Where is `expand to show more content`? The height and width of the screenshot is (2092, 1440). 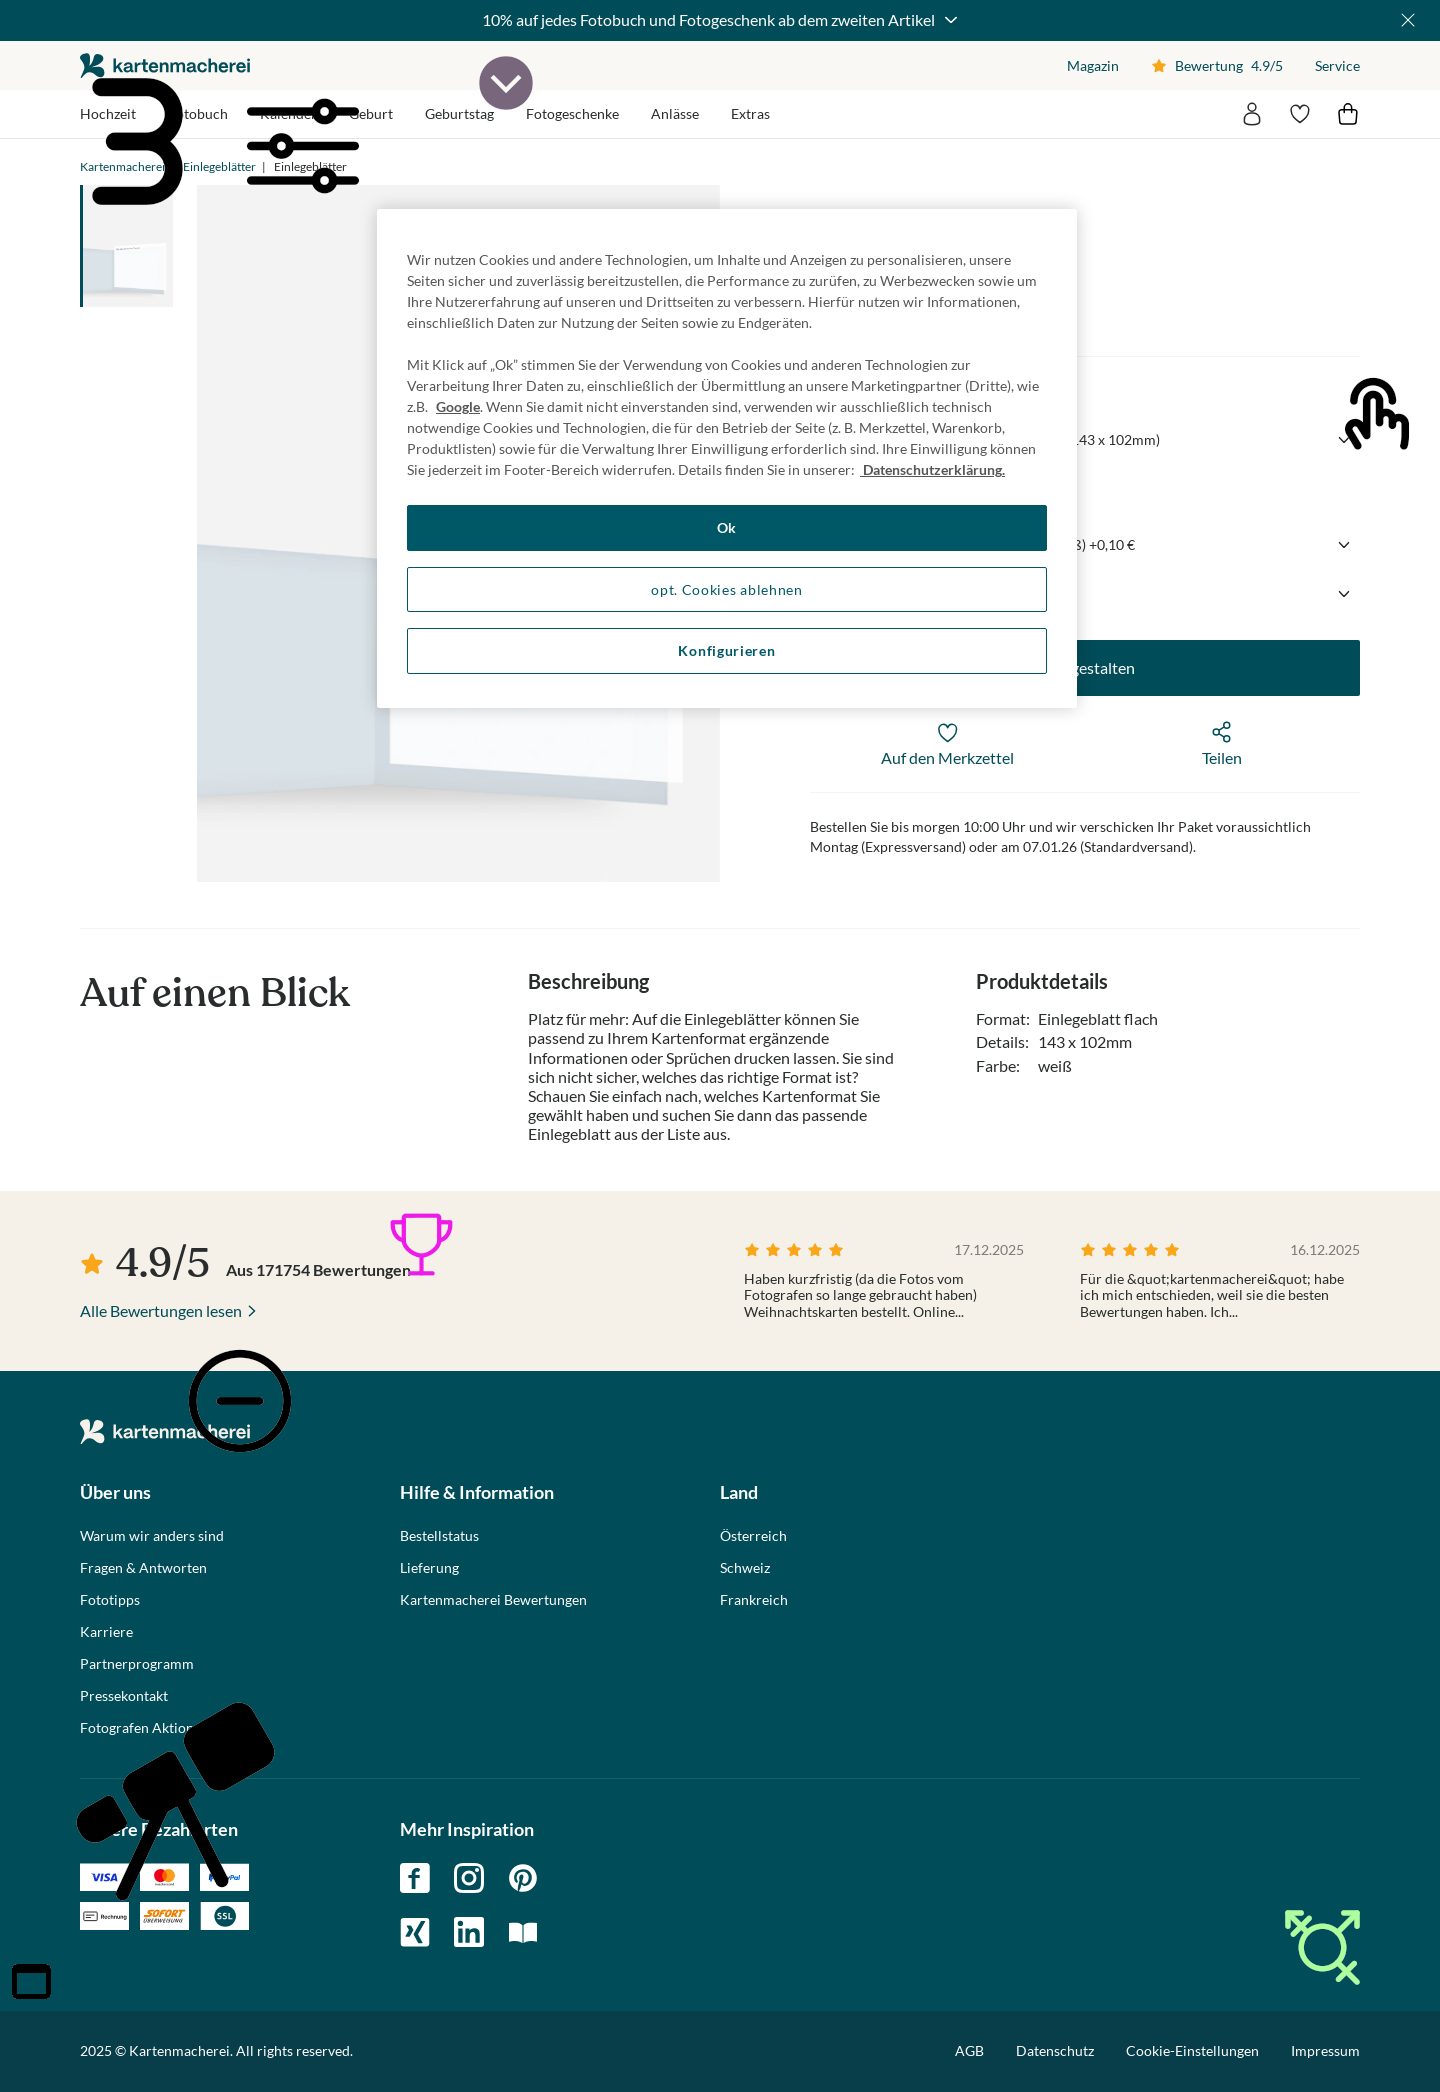
expand to show more content is located at coordinates (506, 83).